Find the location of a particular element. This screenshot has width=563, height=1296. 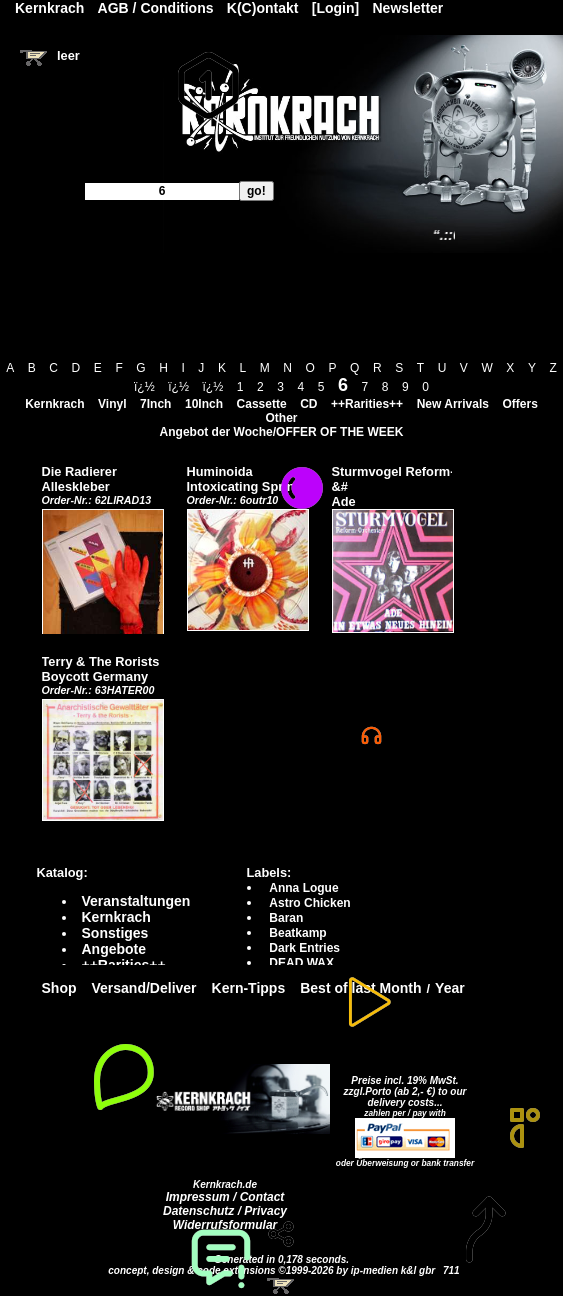

listen to audio or music is located at coordinates (371, 736).